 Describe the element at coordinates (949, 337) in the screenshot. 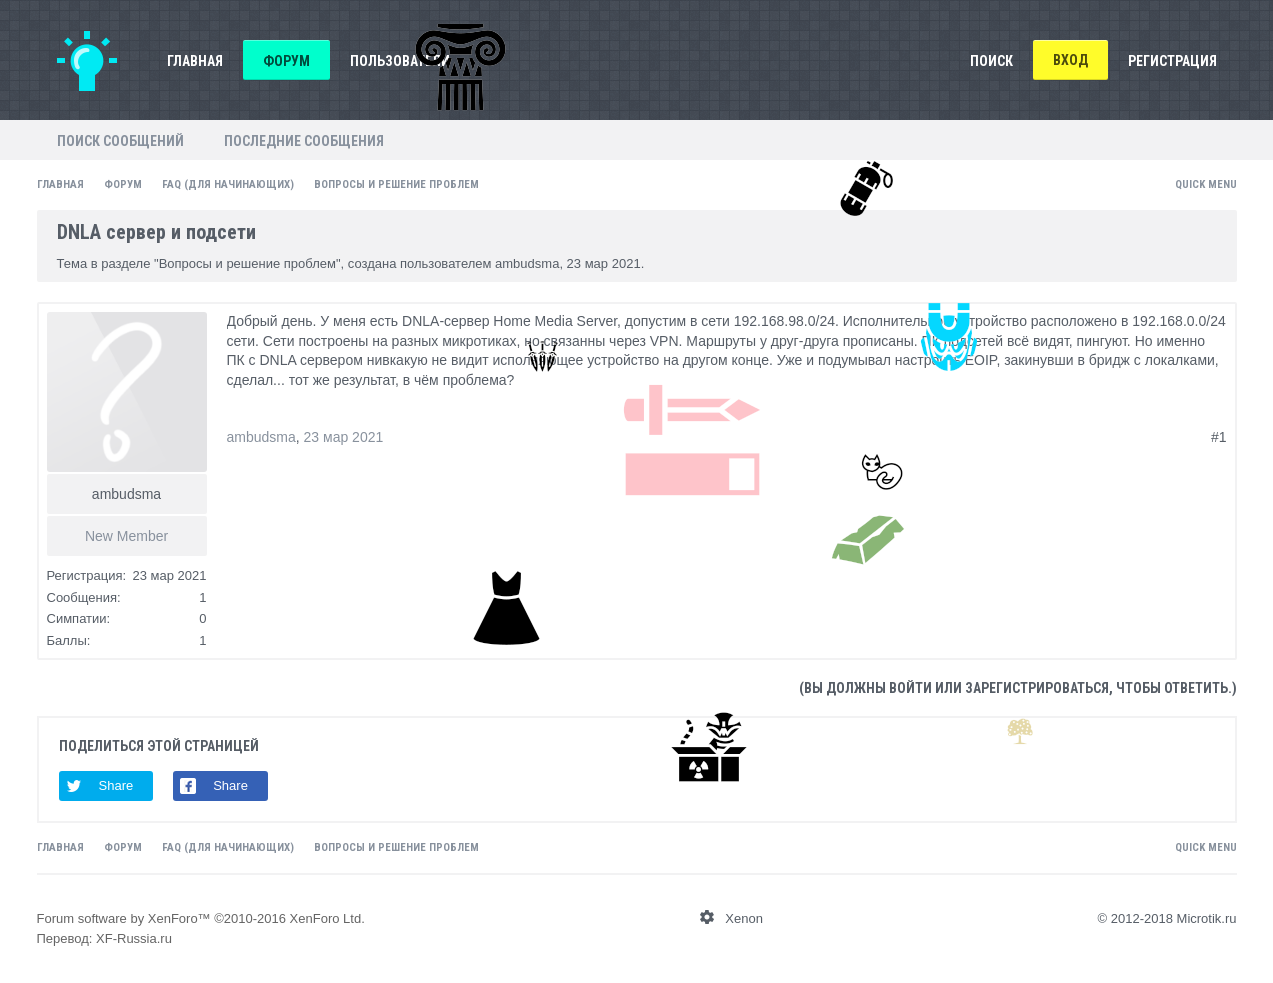

I see `select the magnet man character` at that location.